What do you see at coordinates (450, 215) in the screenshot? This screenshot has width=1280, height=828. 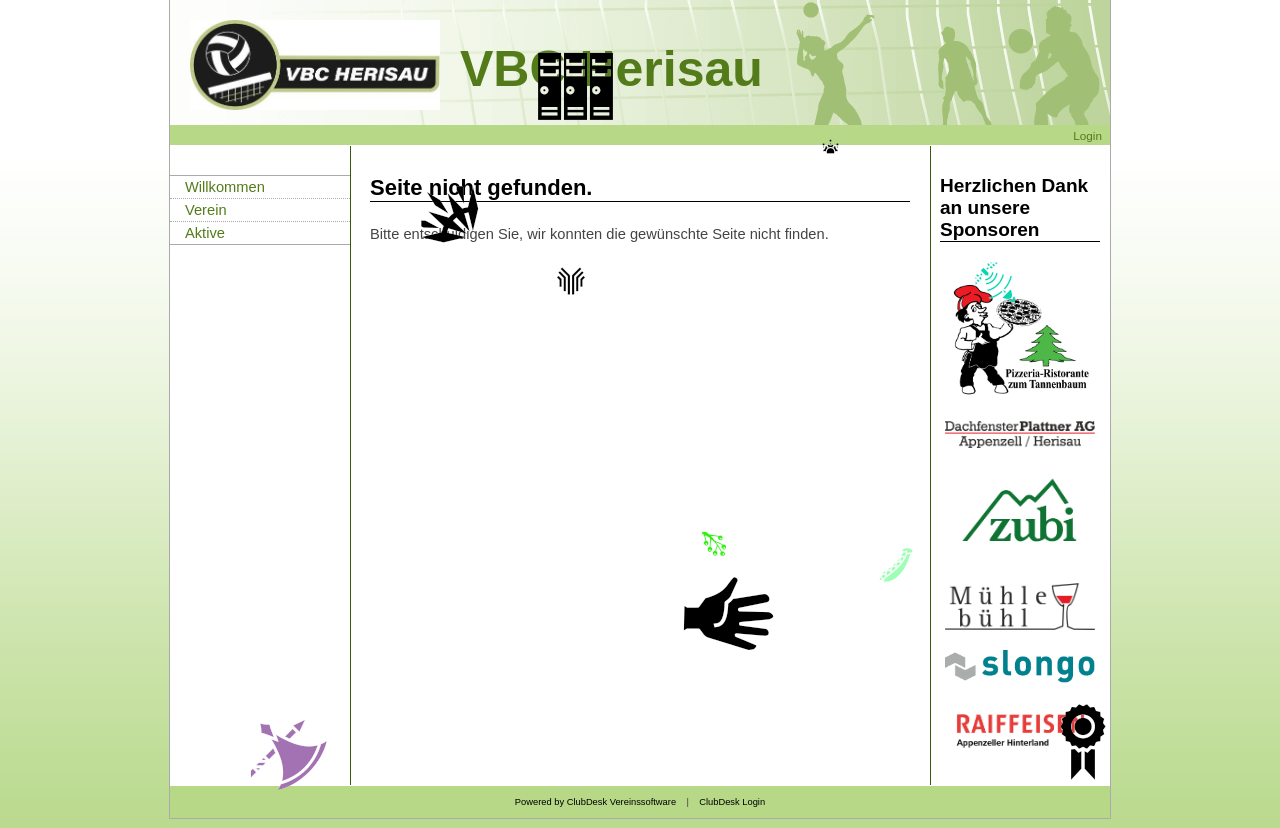 I see `indicates a collision or crash event` at bounding box center [450, 215].